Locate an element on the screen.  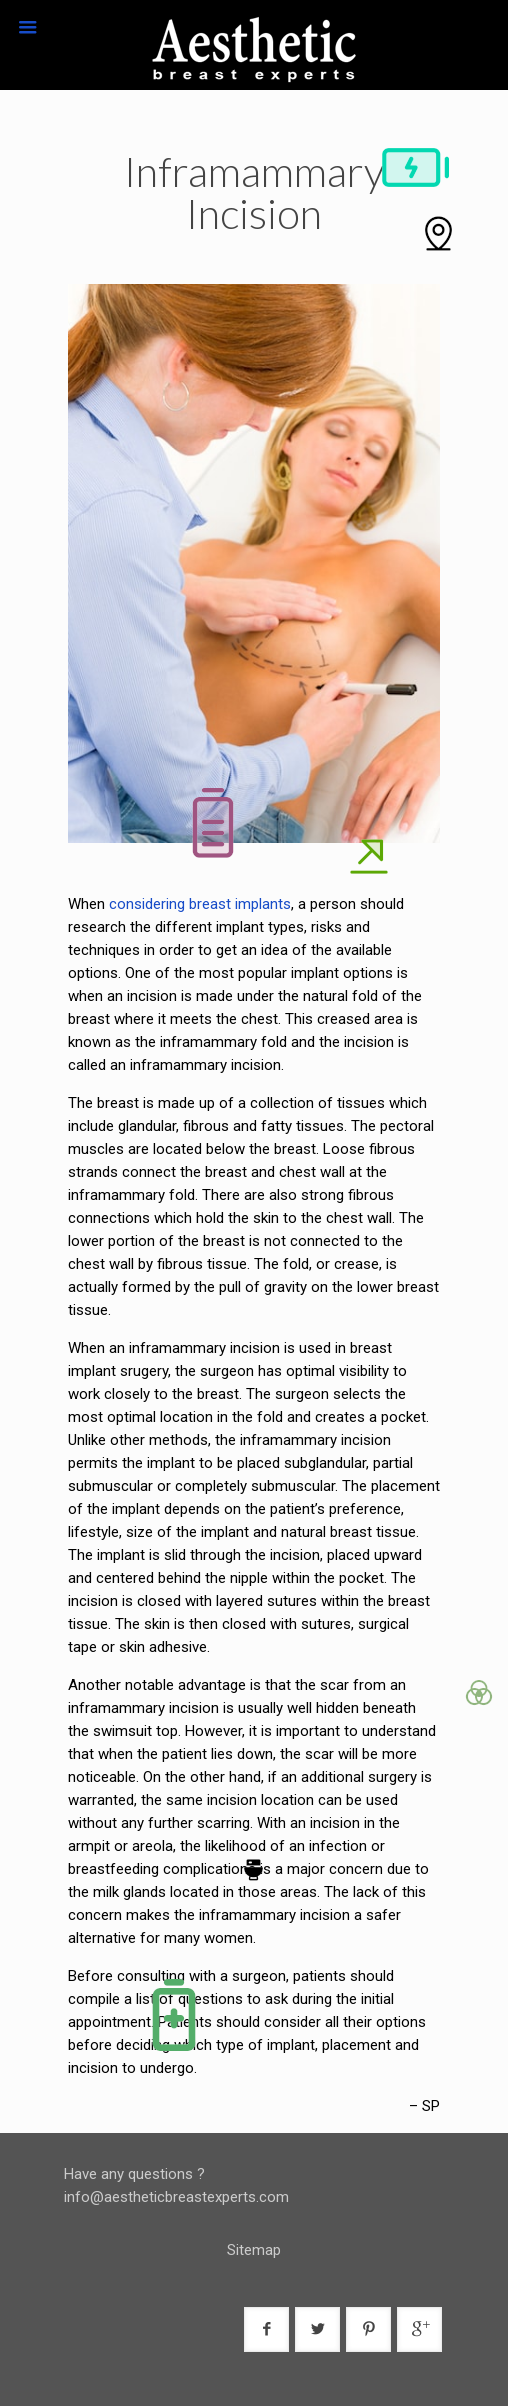
add or extend battery life is located at coordinates (174, 2015).